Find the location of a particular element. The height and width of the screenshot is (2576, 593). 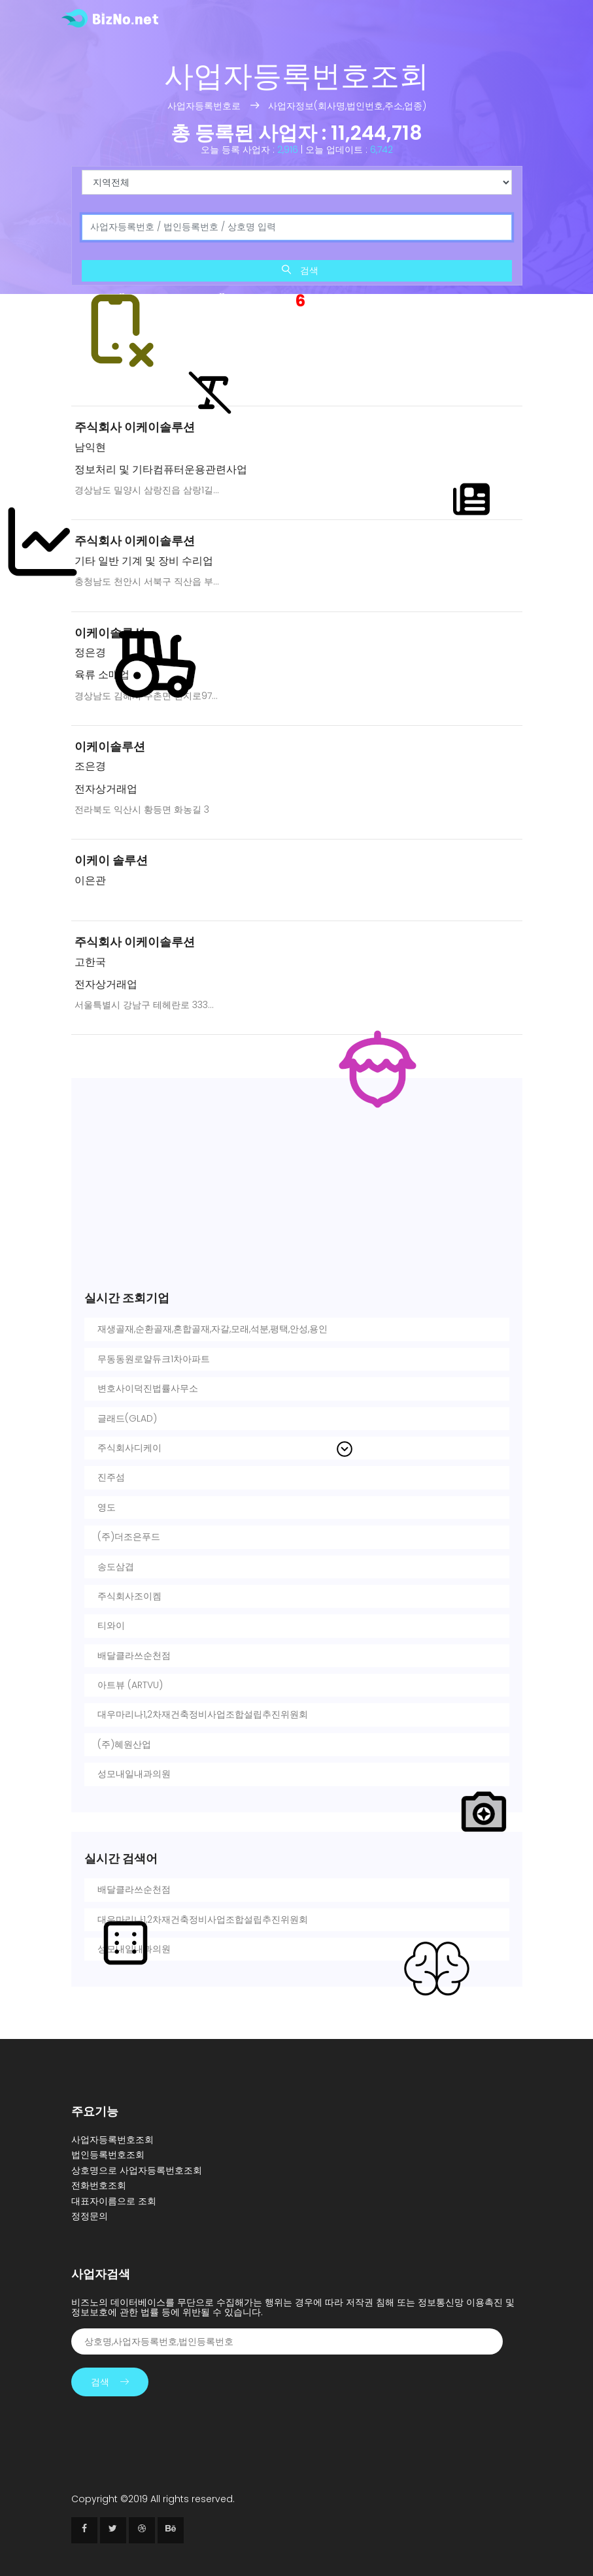

view analytics and trends is located at coordinates (42, 542).